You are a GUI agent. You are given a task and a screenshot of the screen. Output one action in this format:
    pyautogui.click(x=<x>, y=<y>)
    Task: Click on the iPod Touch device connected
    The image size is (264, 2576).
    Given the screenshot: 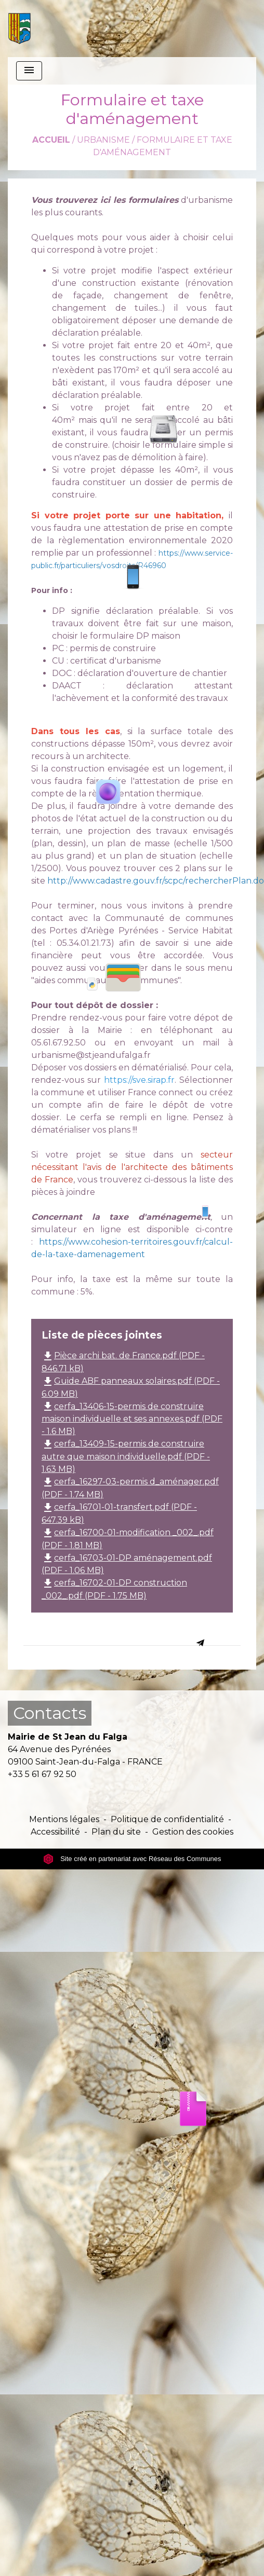 What is the action you would take?
    pyautogui.click(x=205, y=1212)
    